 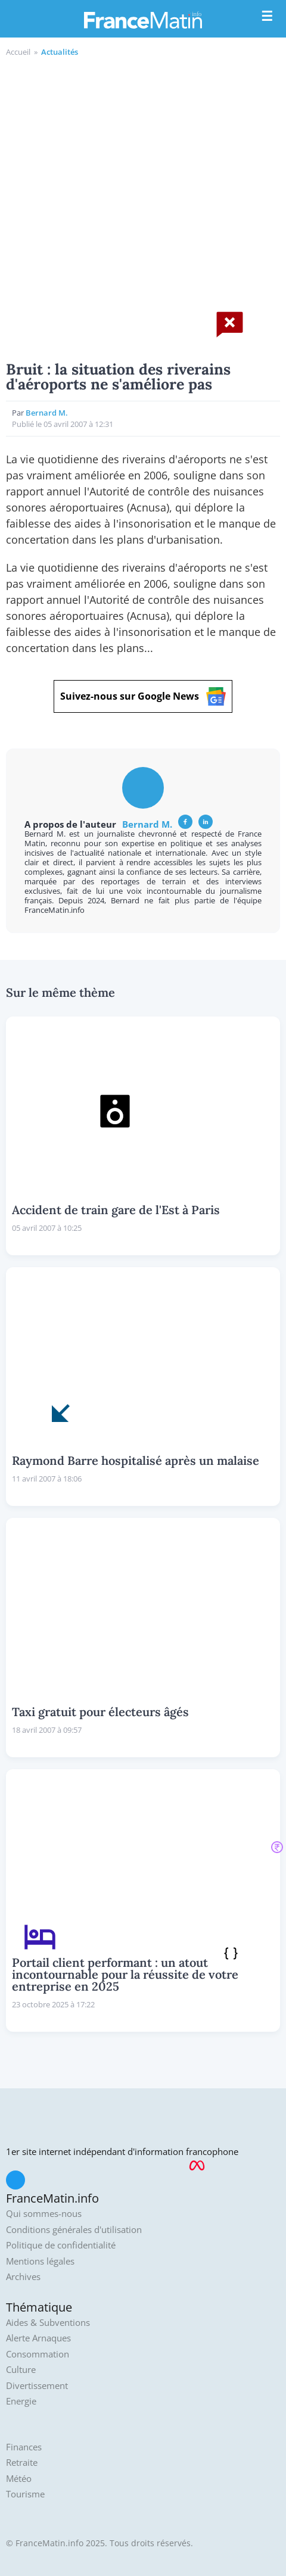 What do you see at coordinates (229, 323) in the screenshot?
I see `delete a conversation` at bounding box center [229, 323].